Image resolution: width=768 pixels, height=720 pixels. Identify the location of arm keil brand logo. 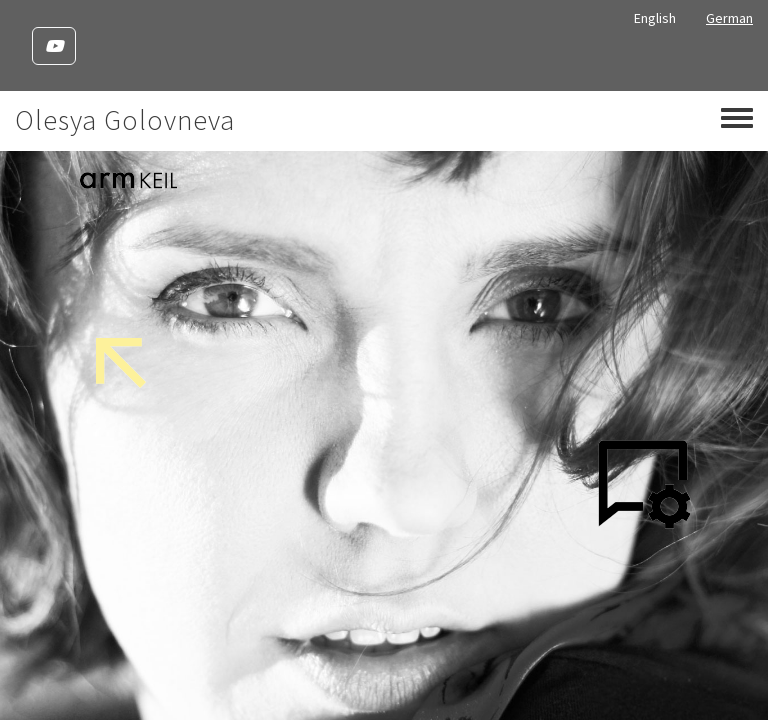
(128, 180).